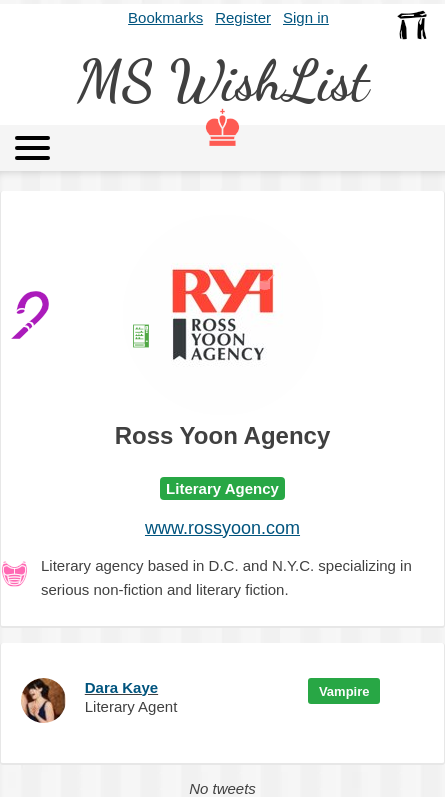  Describe the element at coordinates (30, 315) in the screenshot. I see `shepherd or pastoral character class icon` at that location.